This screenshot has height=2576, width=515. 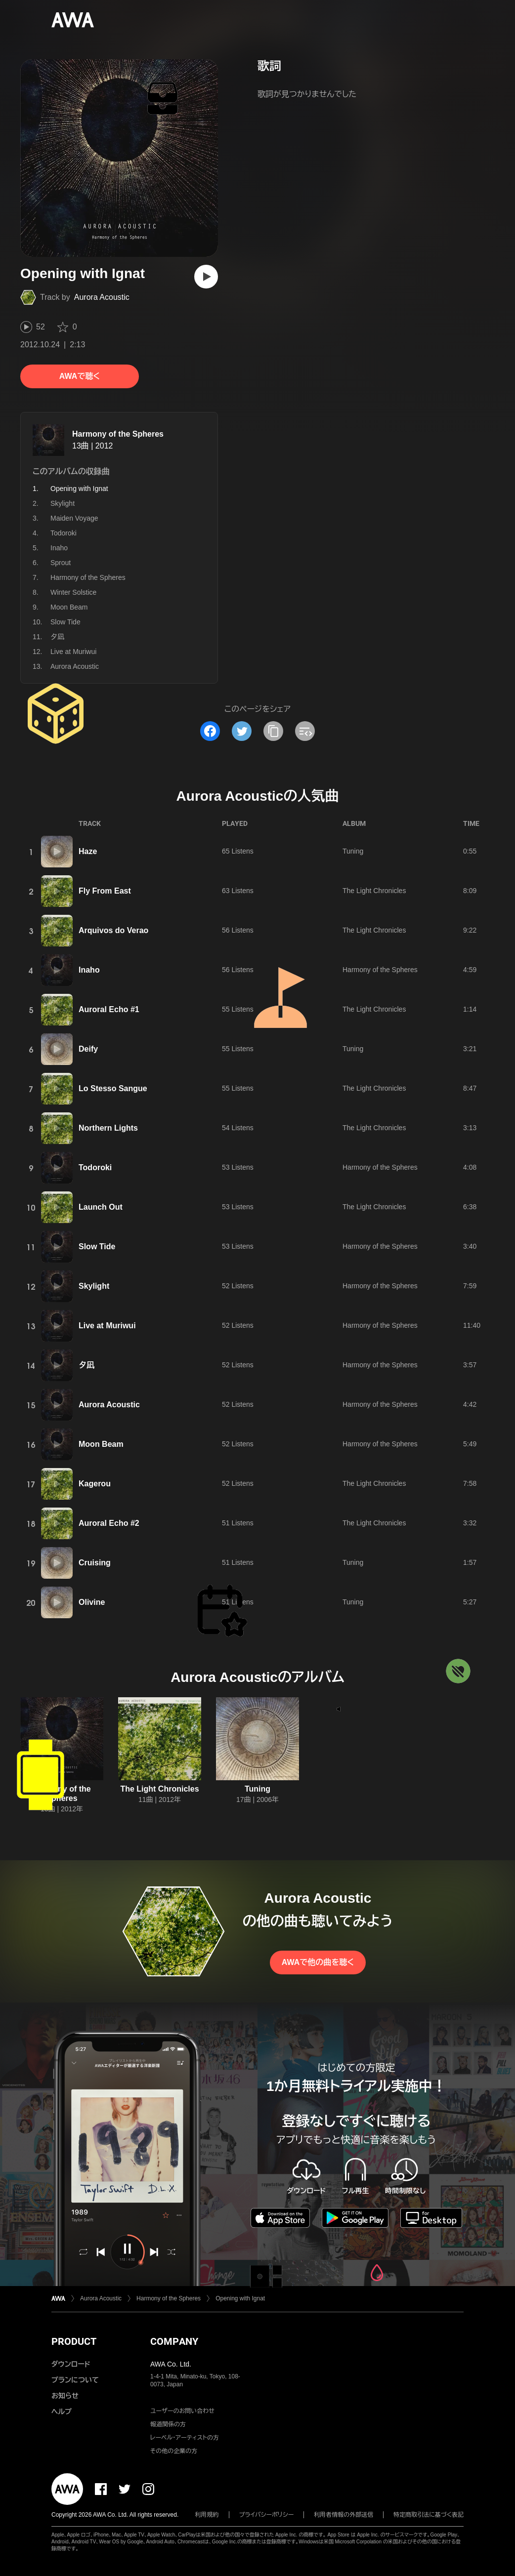 What do you see at coordinates (458, 1671) in the screenshot?
I see `remove from favorites` at bounding box center [458, 1671].